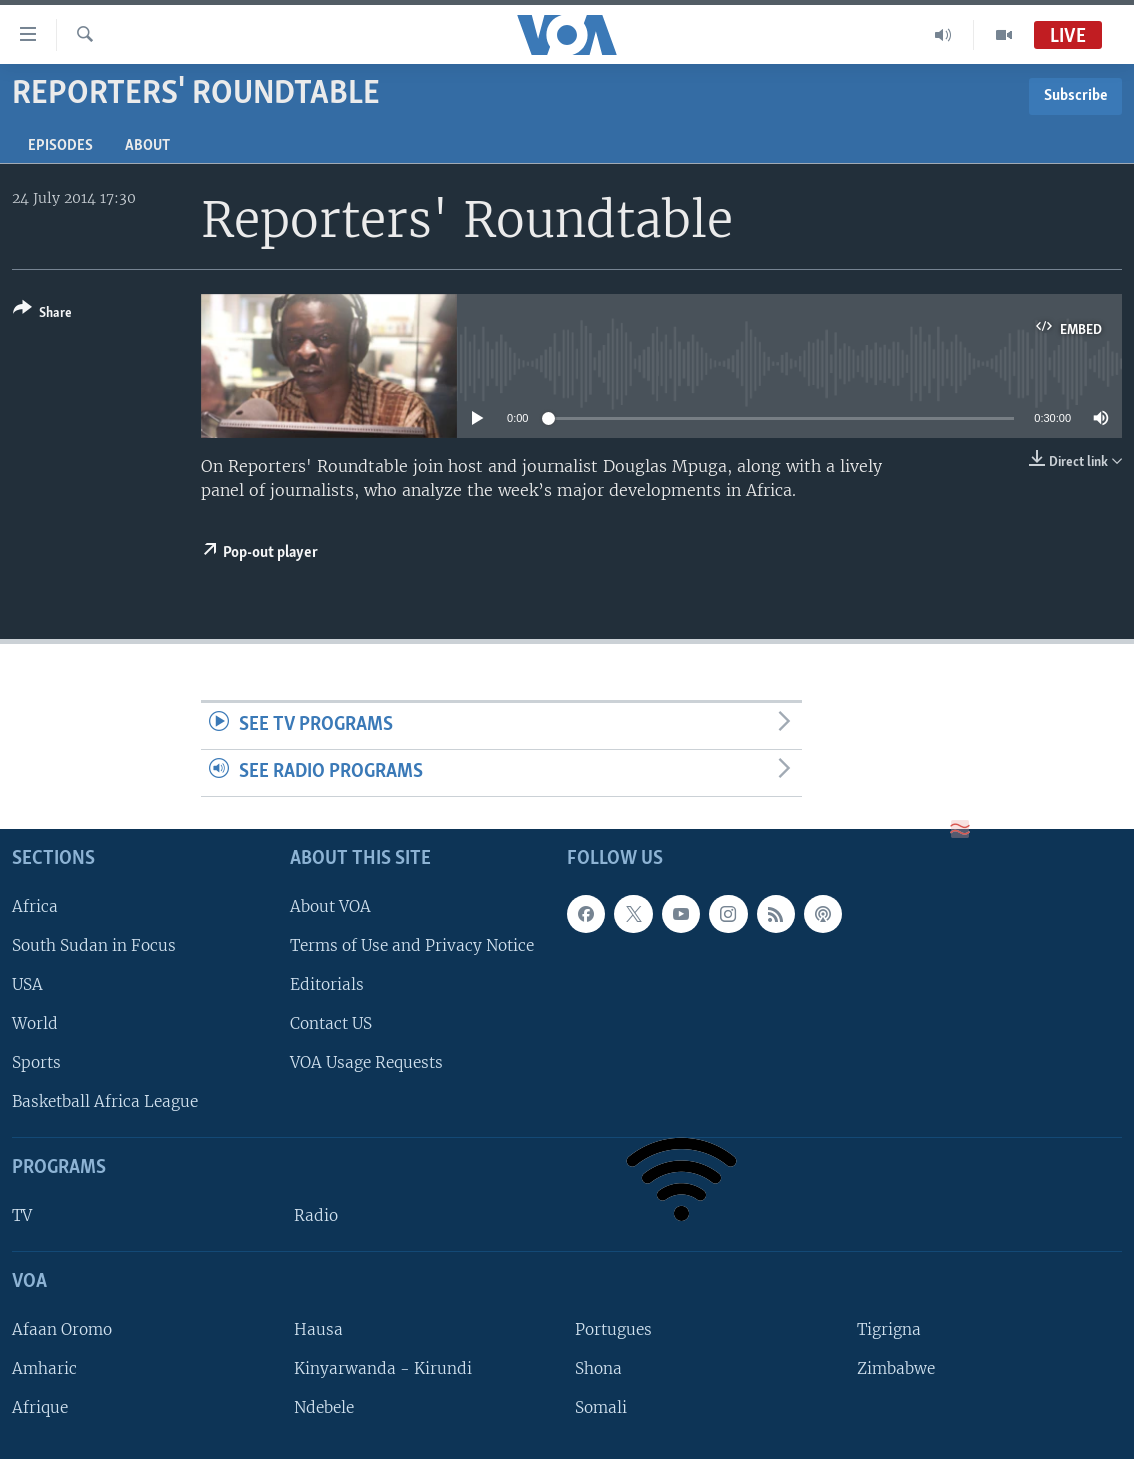 This screenshot has height=1459, width=1134. Describe the element at coordinates (681, 1177) in the screenshot. I see `indicates strong wifi signal strength` at that location.